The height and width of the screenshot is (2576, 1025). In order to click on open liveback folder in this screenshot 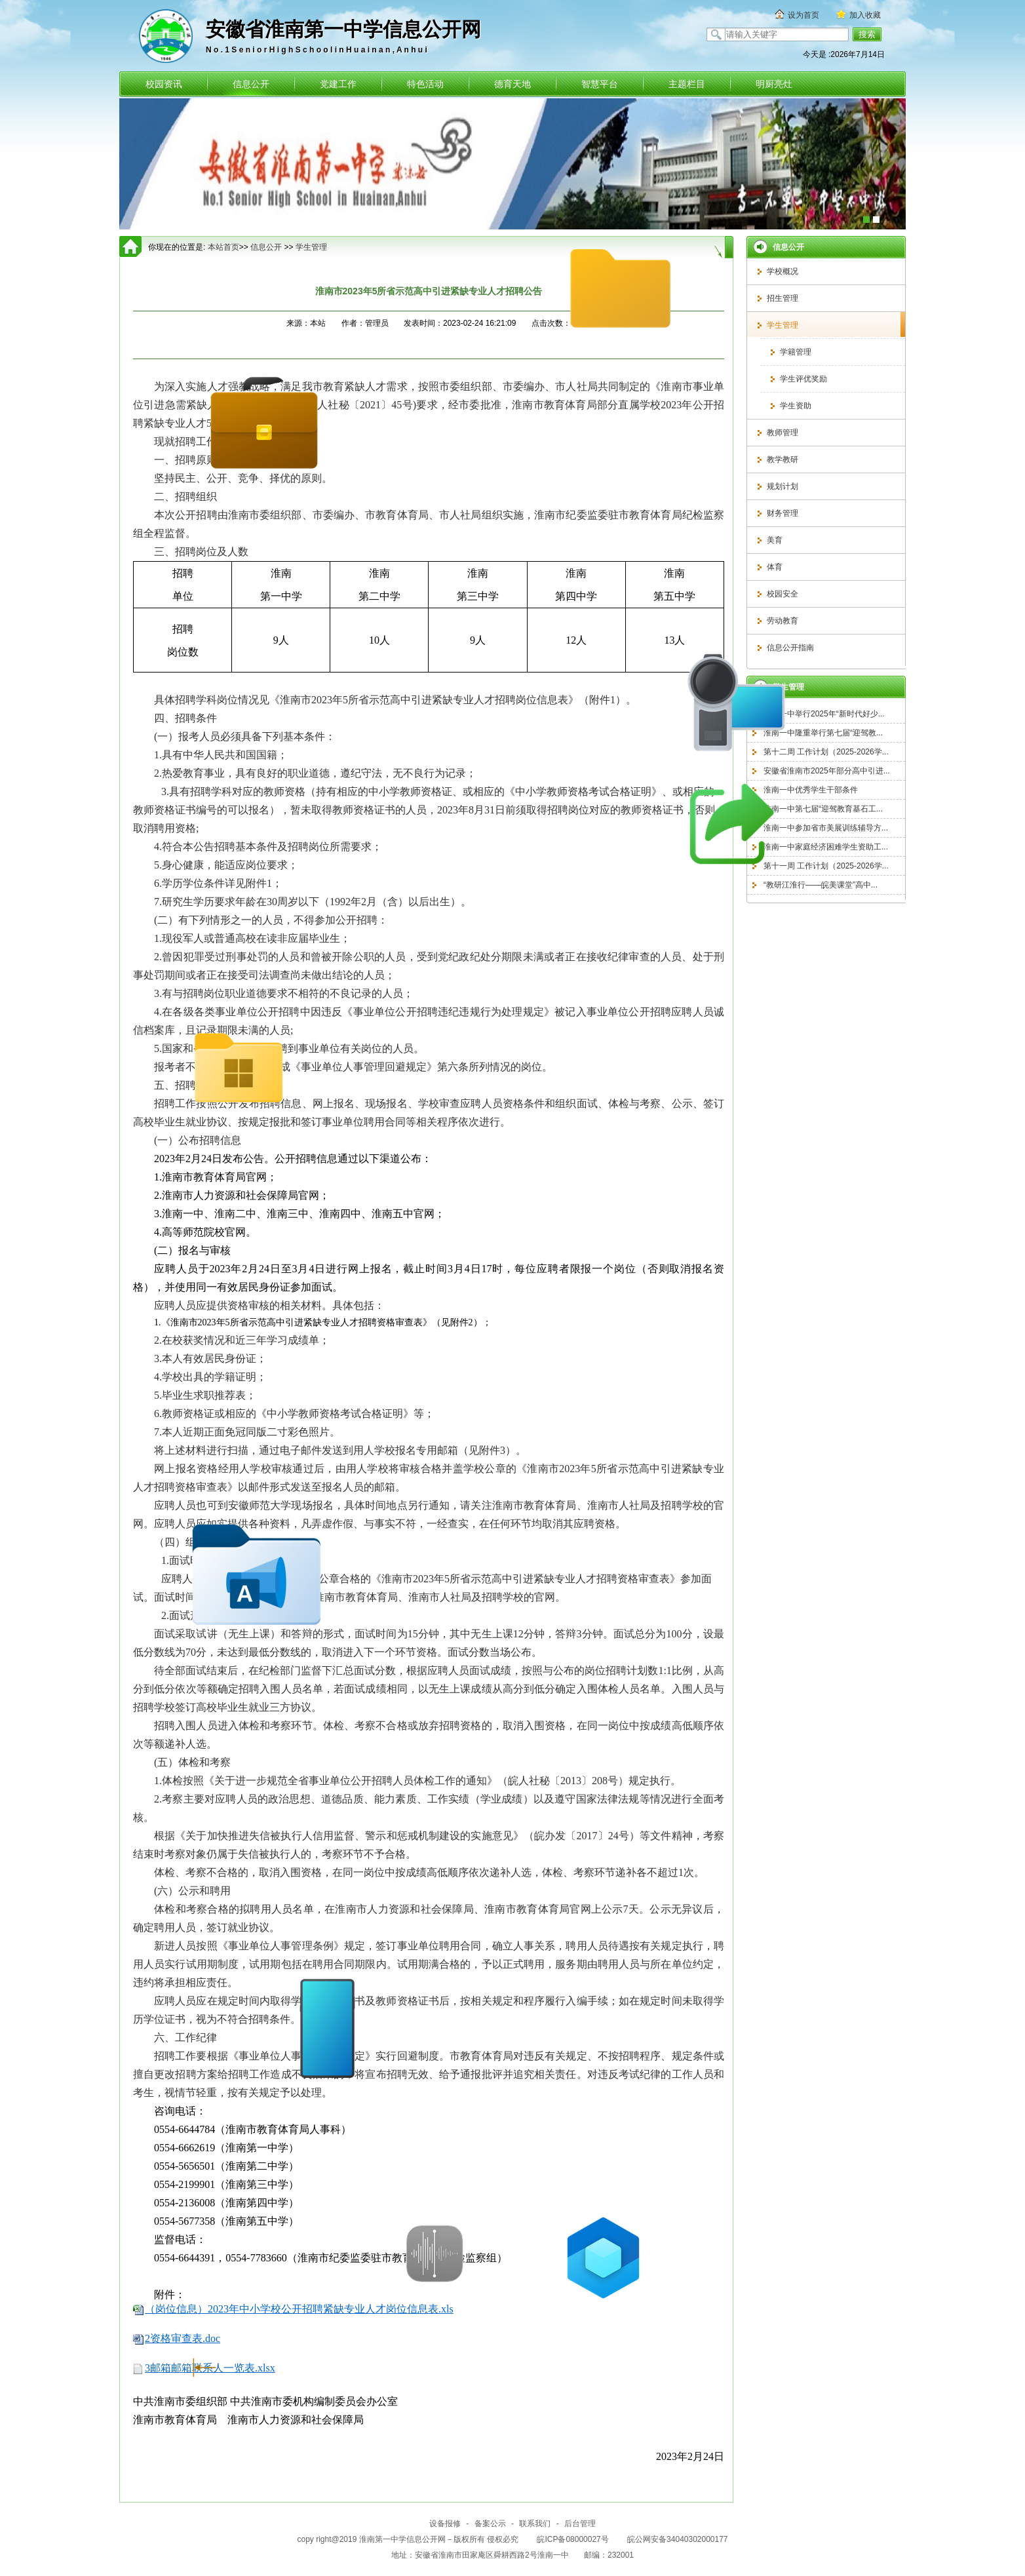, I will do `click(620, 291)`.